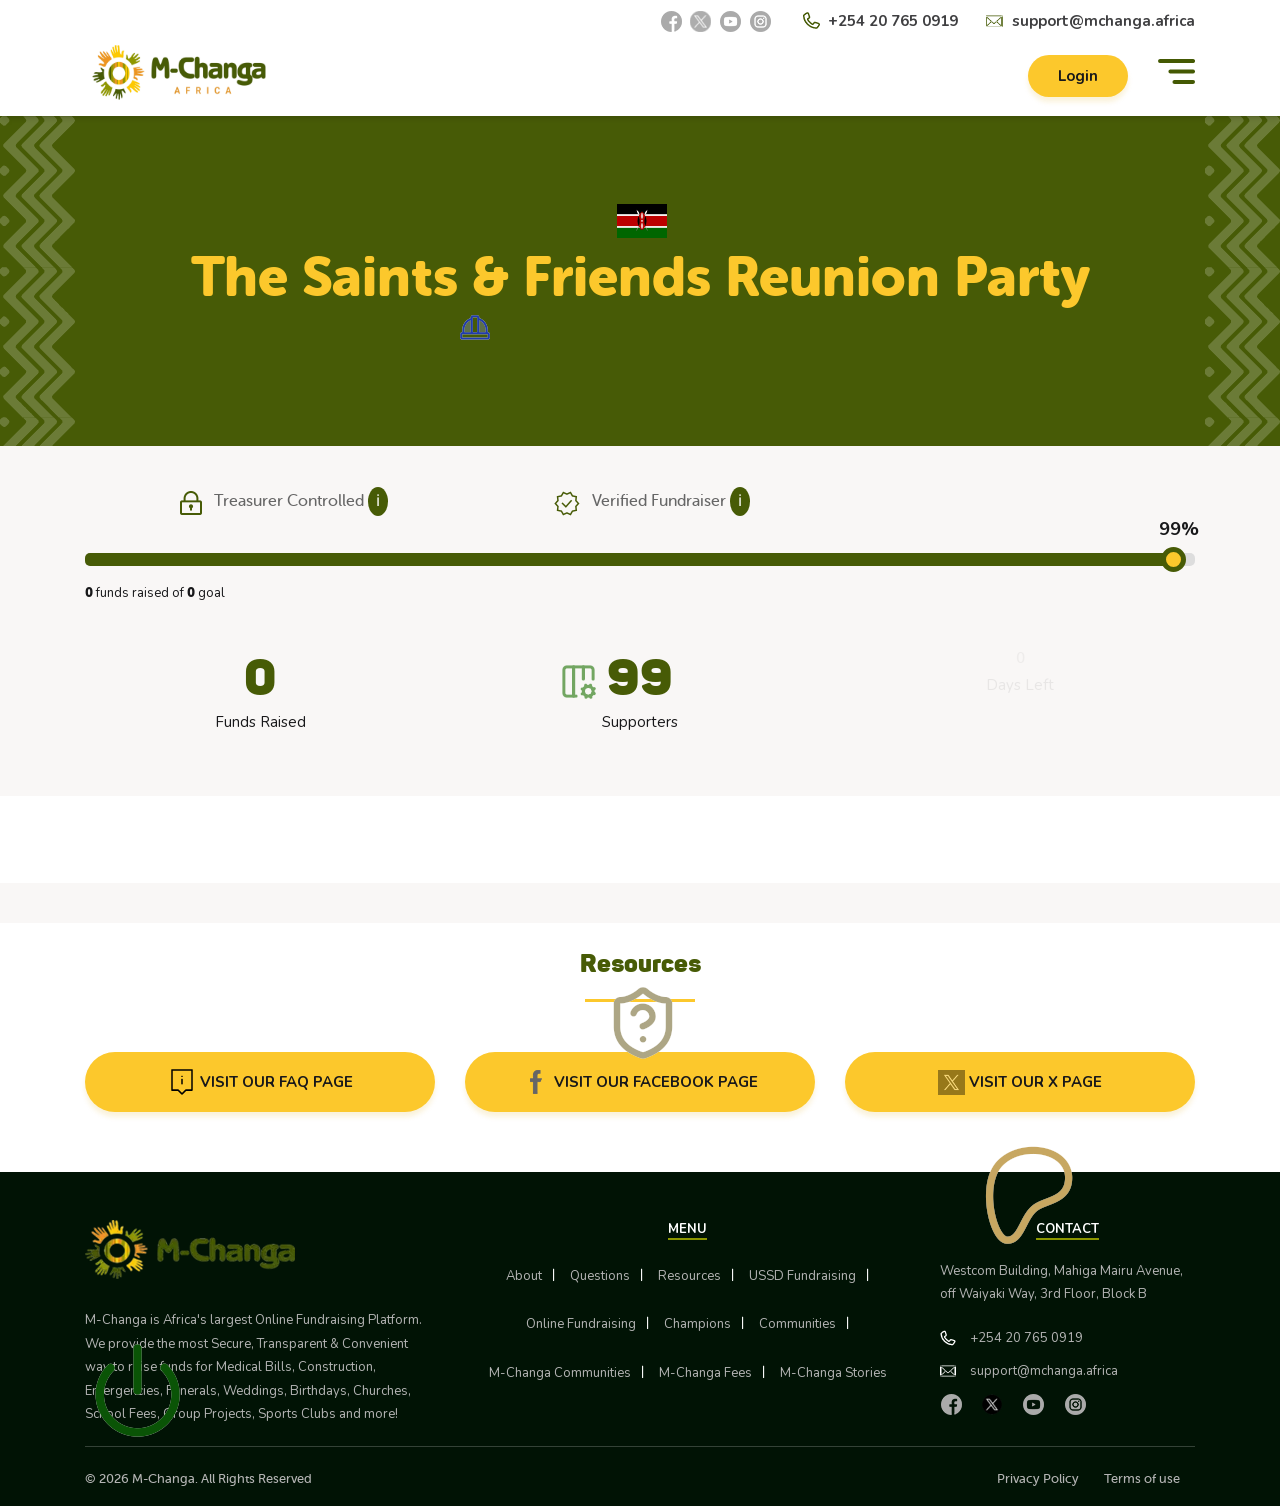 The height and width of the screenshot is (1506, 1280). I want to click on access security help or FAQ, so click(643, 1023).